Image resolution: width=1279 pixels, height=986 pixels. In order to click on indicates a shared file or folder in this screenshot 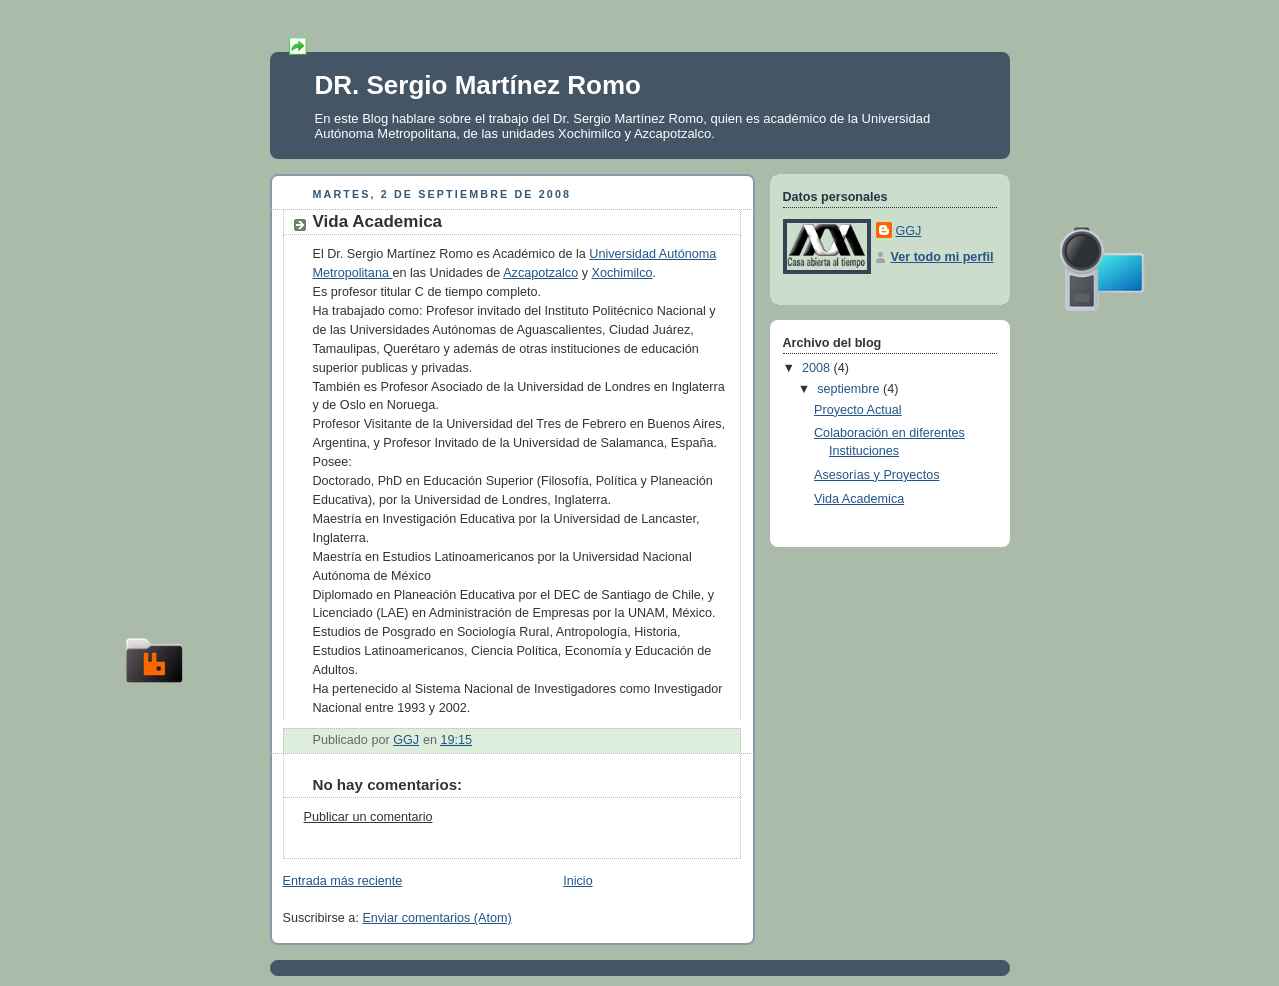, I will do `click(311, 32)`.